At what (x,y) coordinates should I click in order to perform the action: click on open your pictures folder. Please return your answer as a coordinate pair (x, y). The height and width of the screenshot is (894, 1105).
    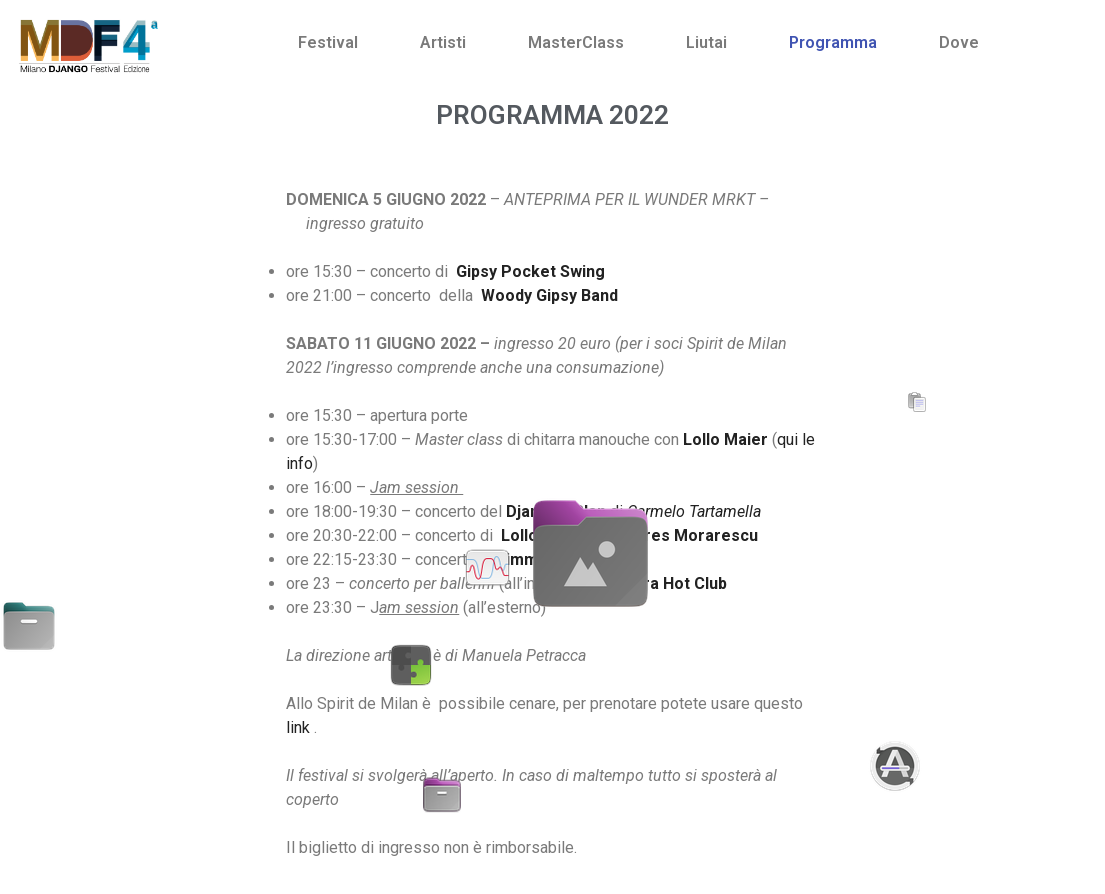
    Looking at the image, I should click on (590, 553).